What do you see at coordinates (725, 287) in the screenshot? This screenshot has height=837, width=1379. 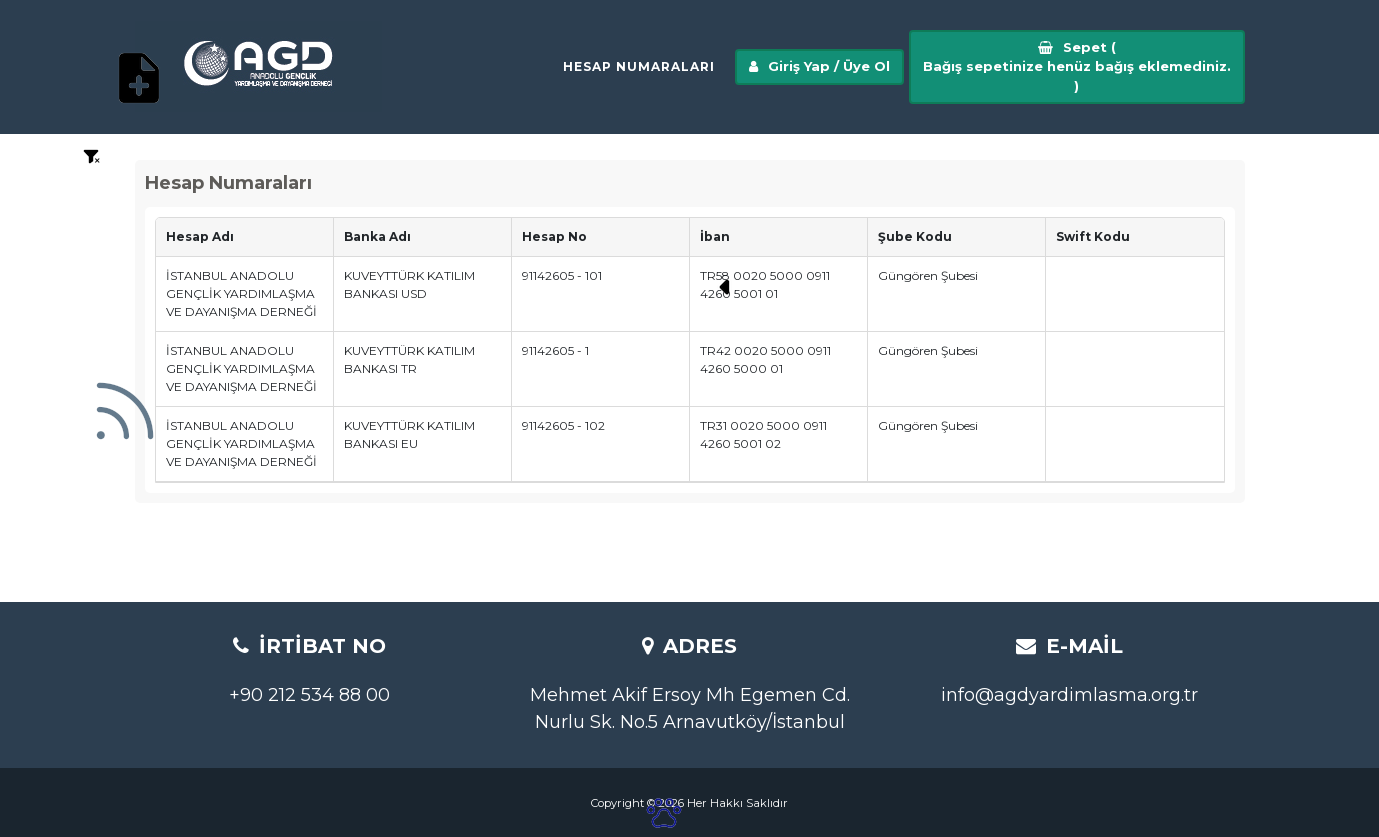 I see `navigate to the previous item or screen` at bounding box center [725, 287].